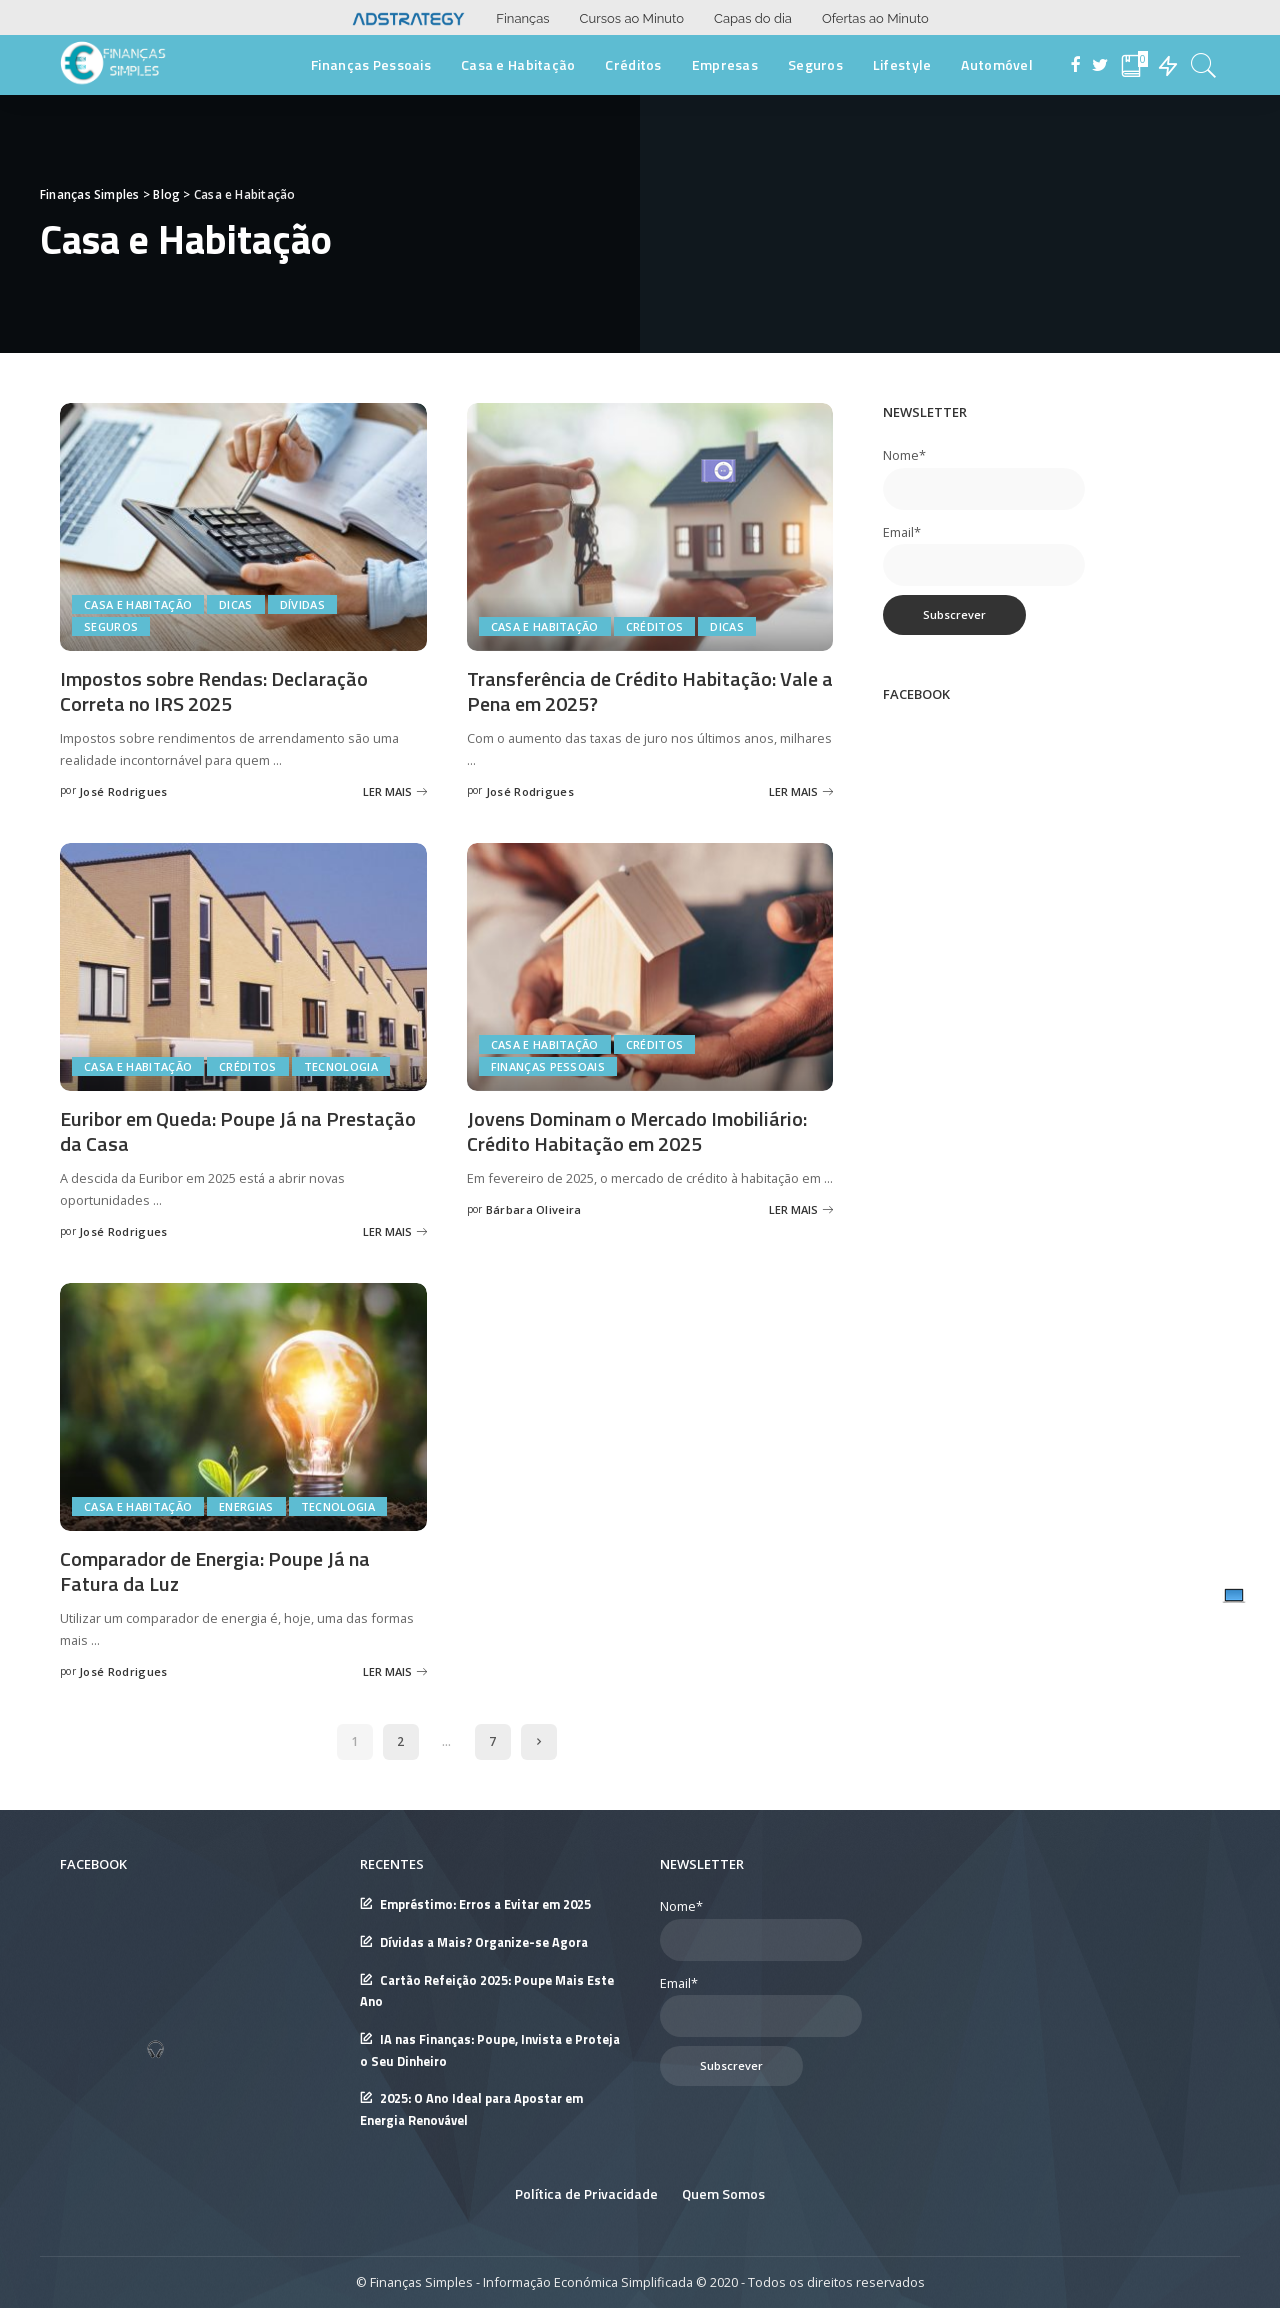 The height and width of the screenshot is (2308, 1280). What do you see at coordinates (155, 2049) in the screenshot?
I see `connect or manage bluetooth headphones` at bounding box center [155, 2049].